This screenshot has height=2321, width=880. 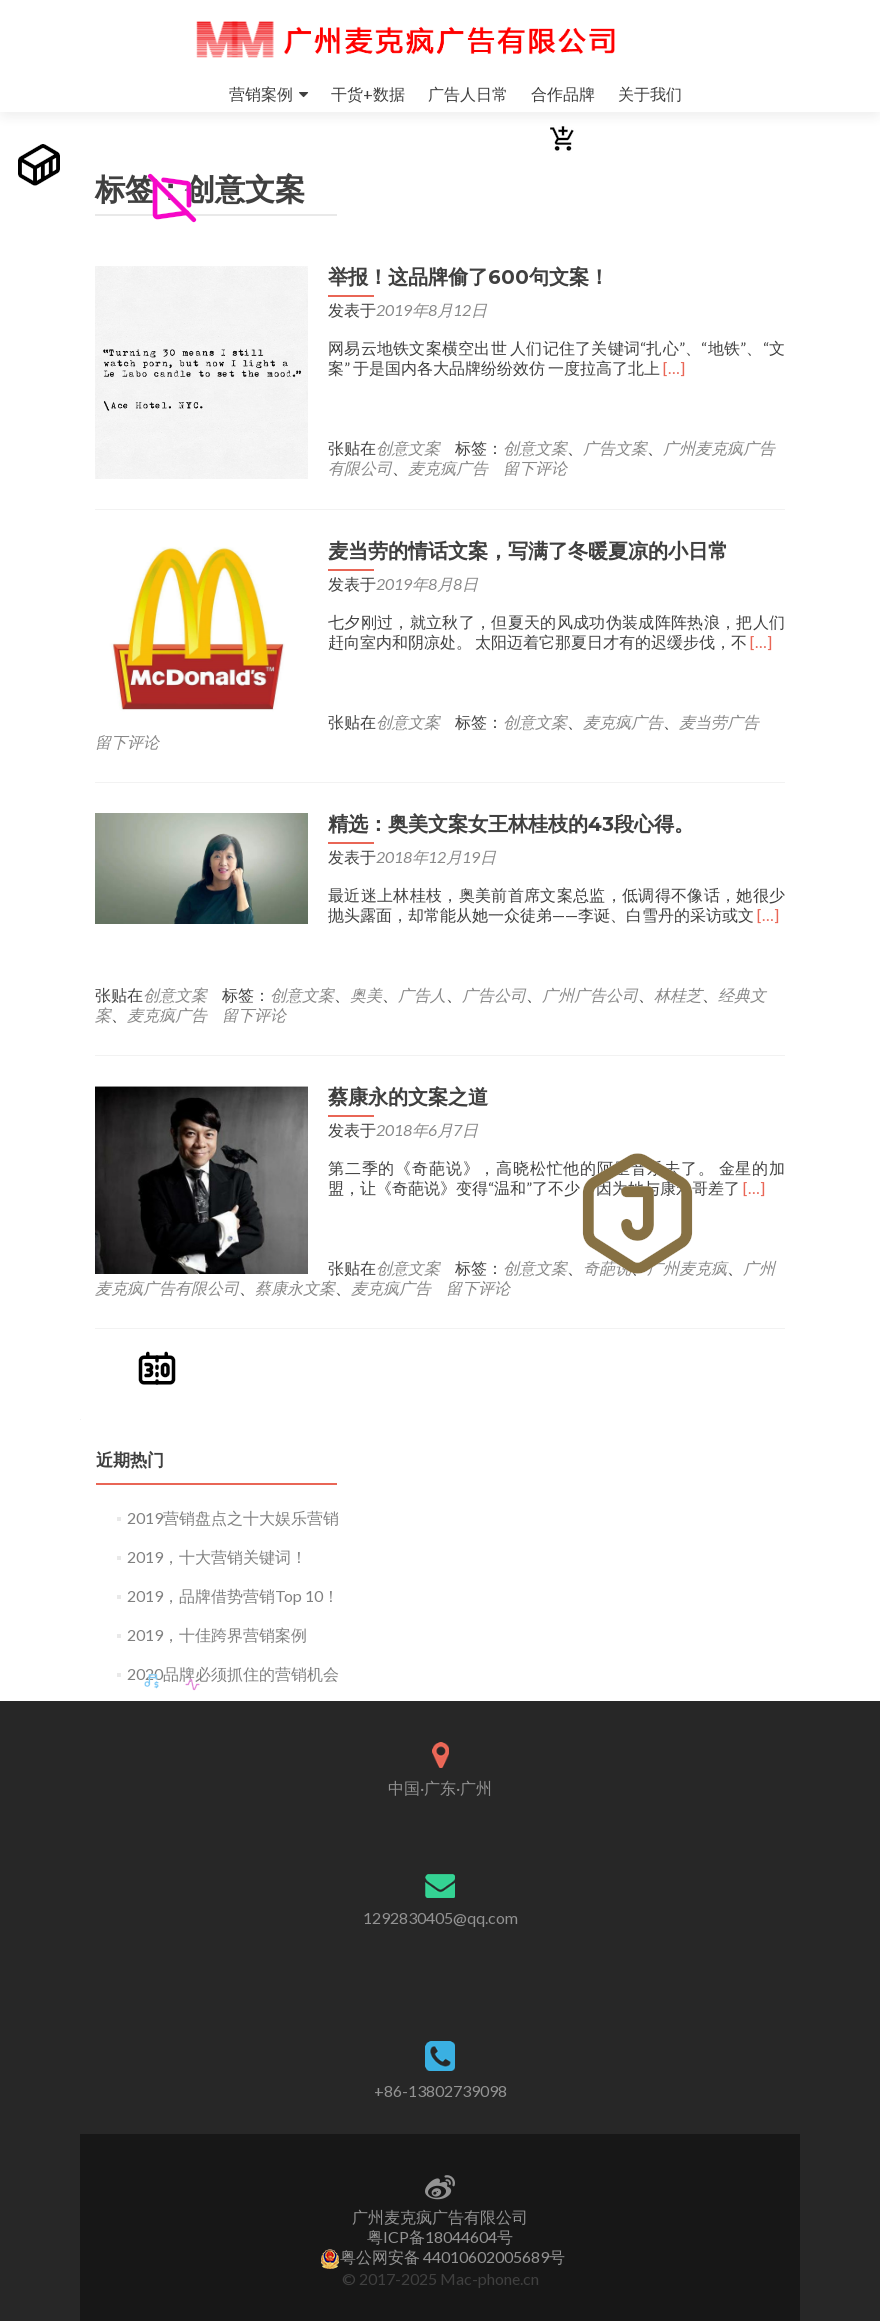 What do you see at coordinates (192, 1684) in the screenshot?
I see `view activity or health metrics` at bounding box center [192, 1684].